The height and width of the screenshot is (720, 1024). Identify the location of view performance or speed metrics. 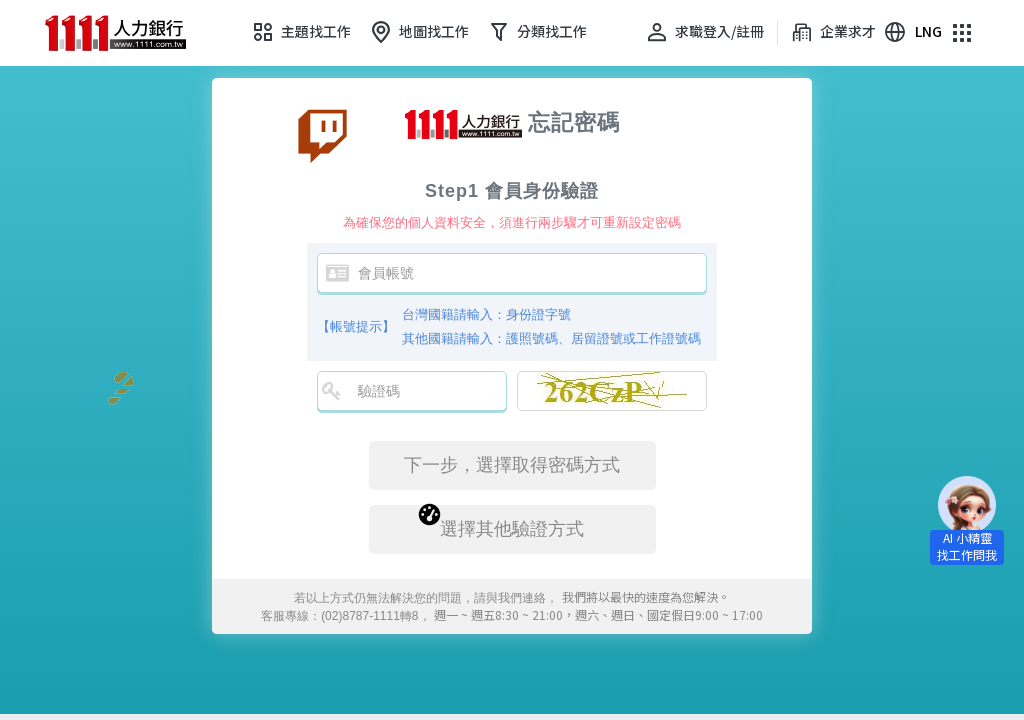
(429, 514).